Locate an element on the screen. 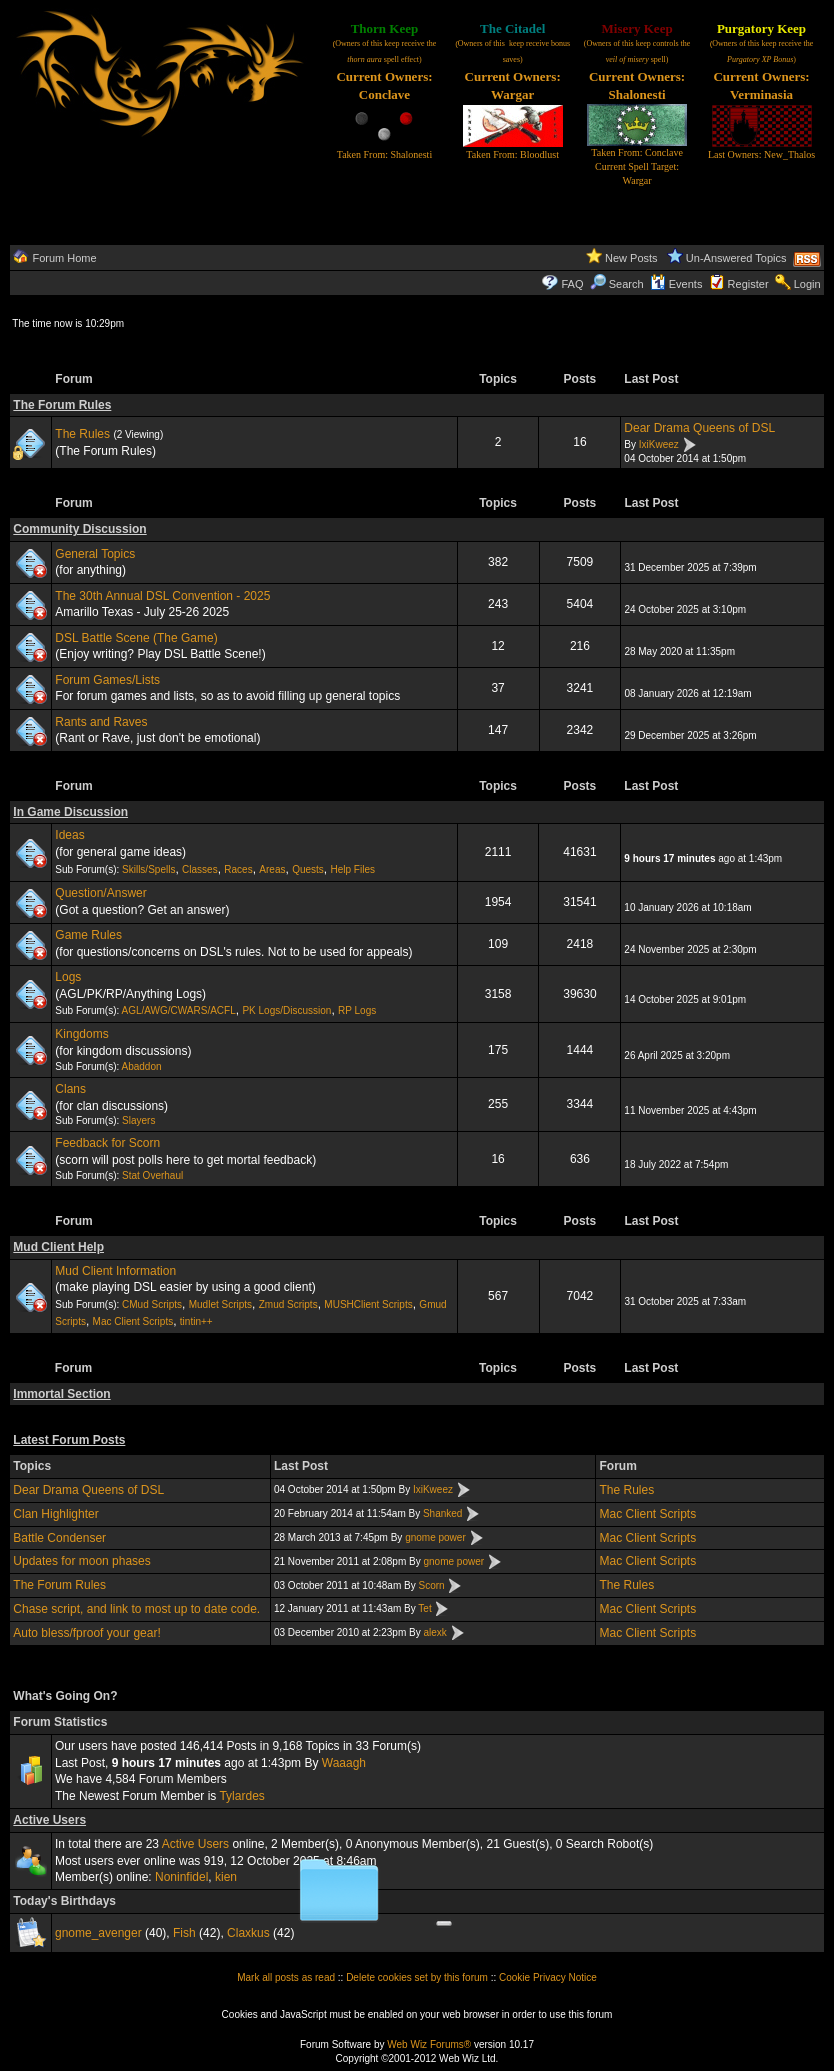  open folder to view contents is located at coordinates (339, 1890).